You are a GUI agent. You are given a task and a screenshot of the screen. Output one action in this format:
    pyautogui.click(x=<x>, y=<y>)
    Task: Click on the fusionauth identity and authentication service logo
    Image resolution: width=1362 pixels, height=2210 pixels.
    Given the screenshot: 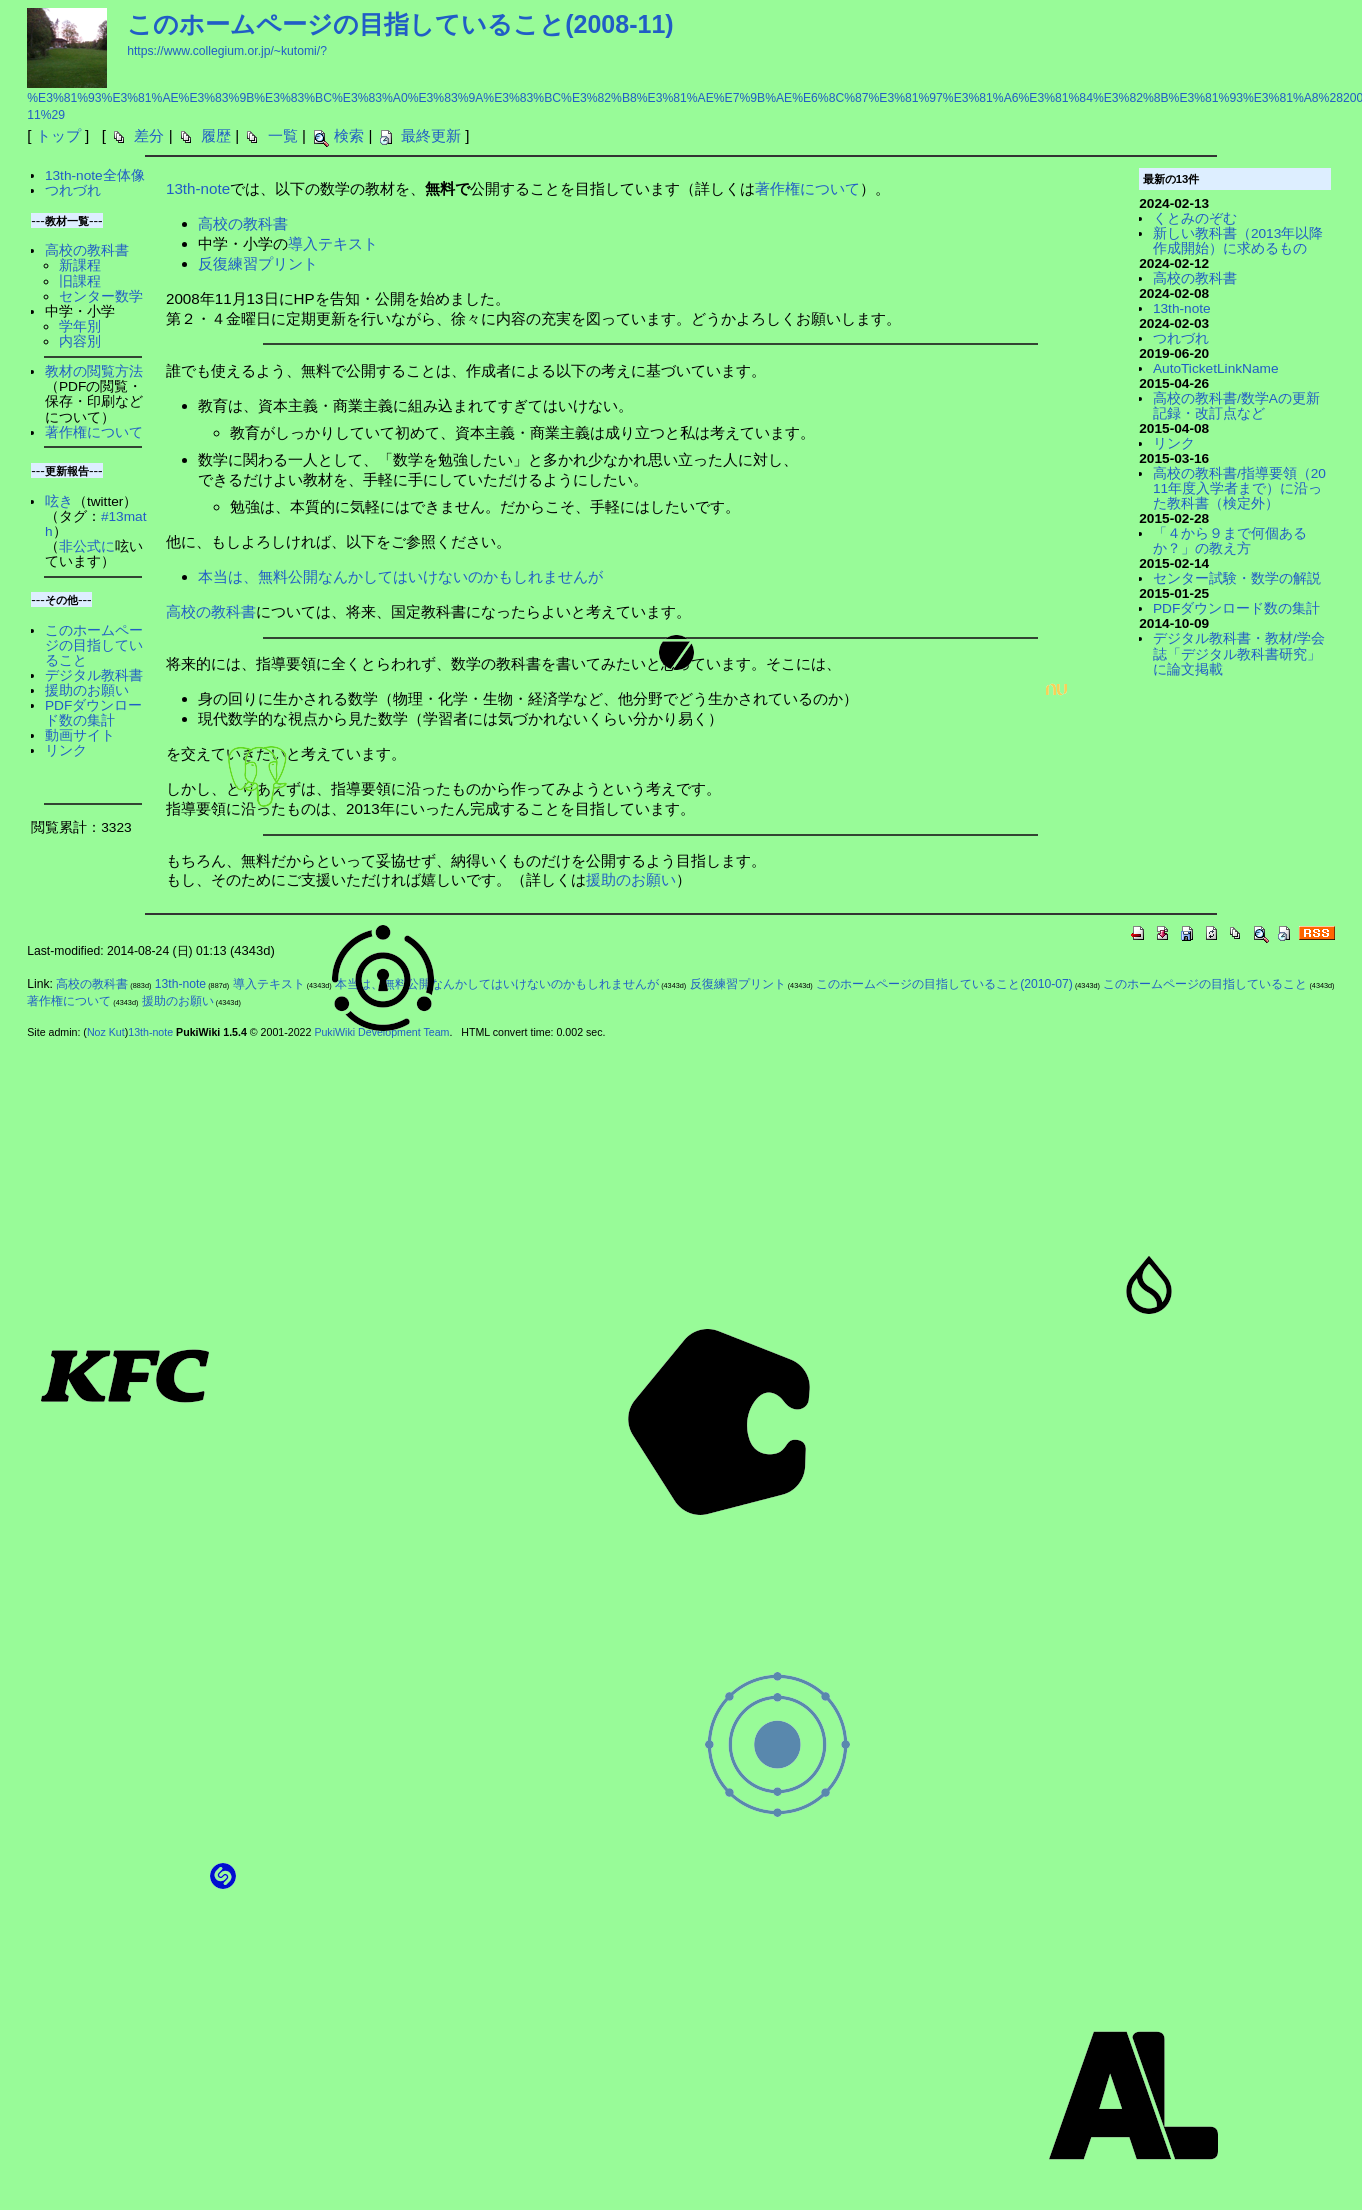 What is the action you would take?
    pyautogui.click(x=383, y=978)
    